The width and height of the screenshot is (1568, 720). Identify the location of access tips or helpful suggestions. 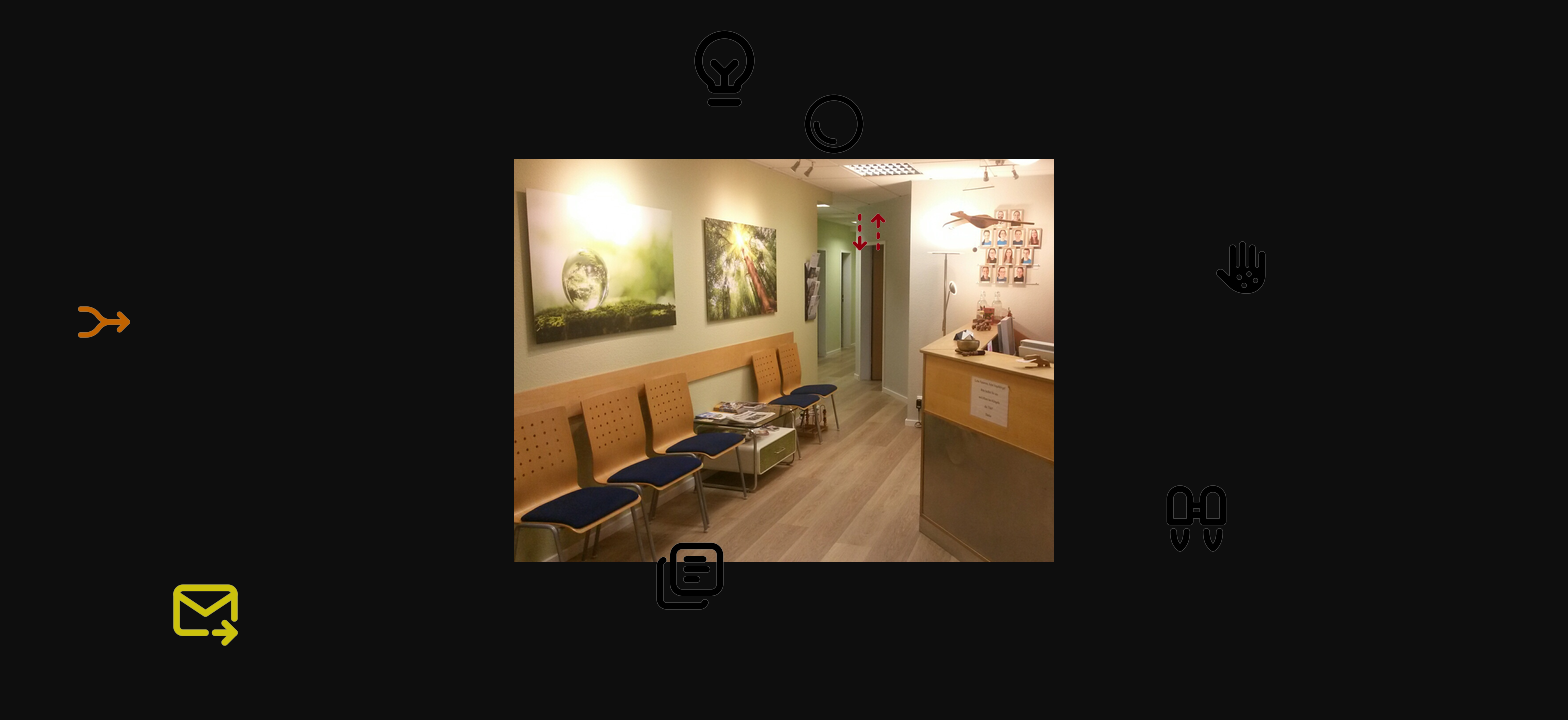
(724, 68).